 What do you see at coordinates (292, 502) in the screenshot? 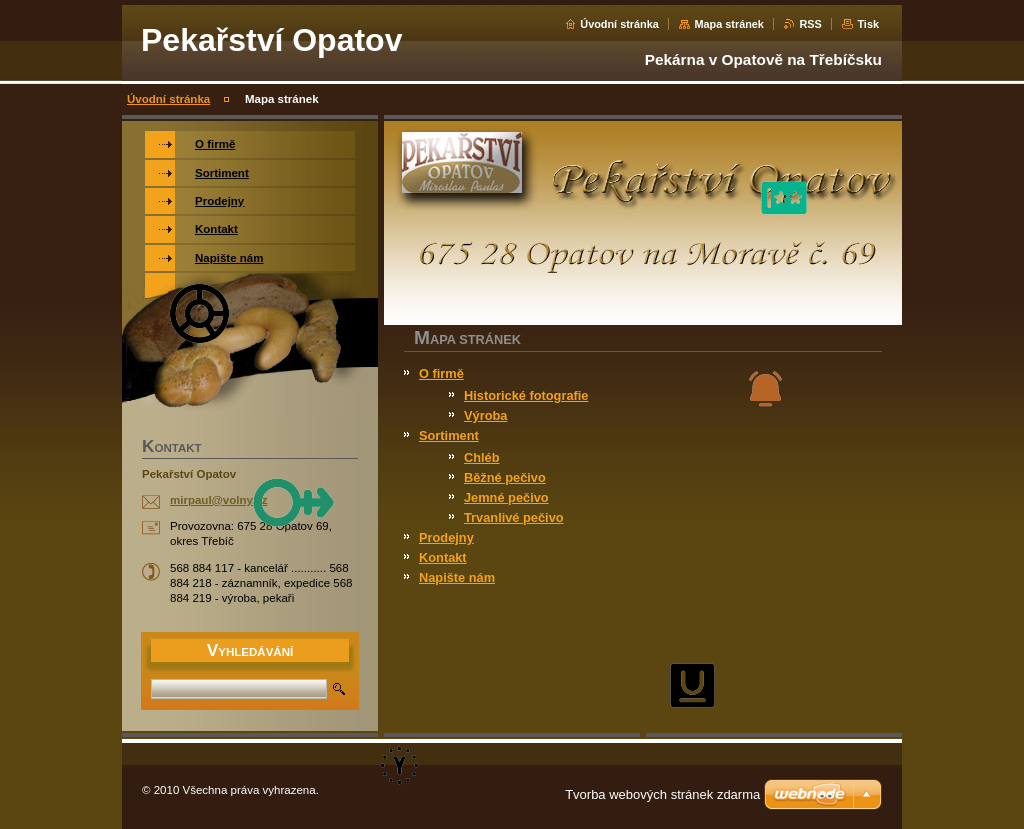
I see `indicates male gender with external attraction symbol` at bounding box center [292, 502].